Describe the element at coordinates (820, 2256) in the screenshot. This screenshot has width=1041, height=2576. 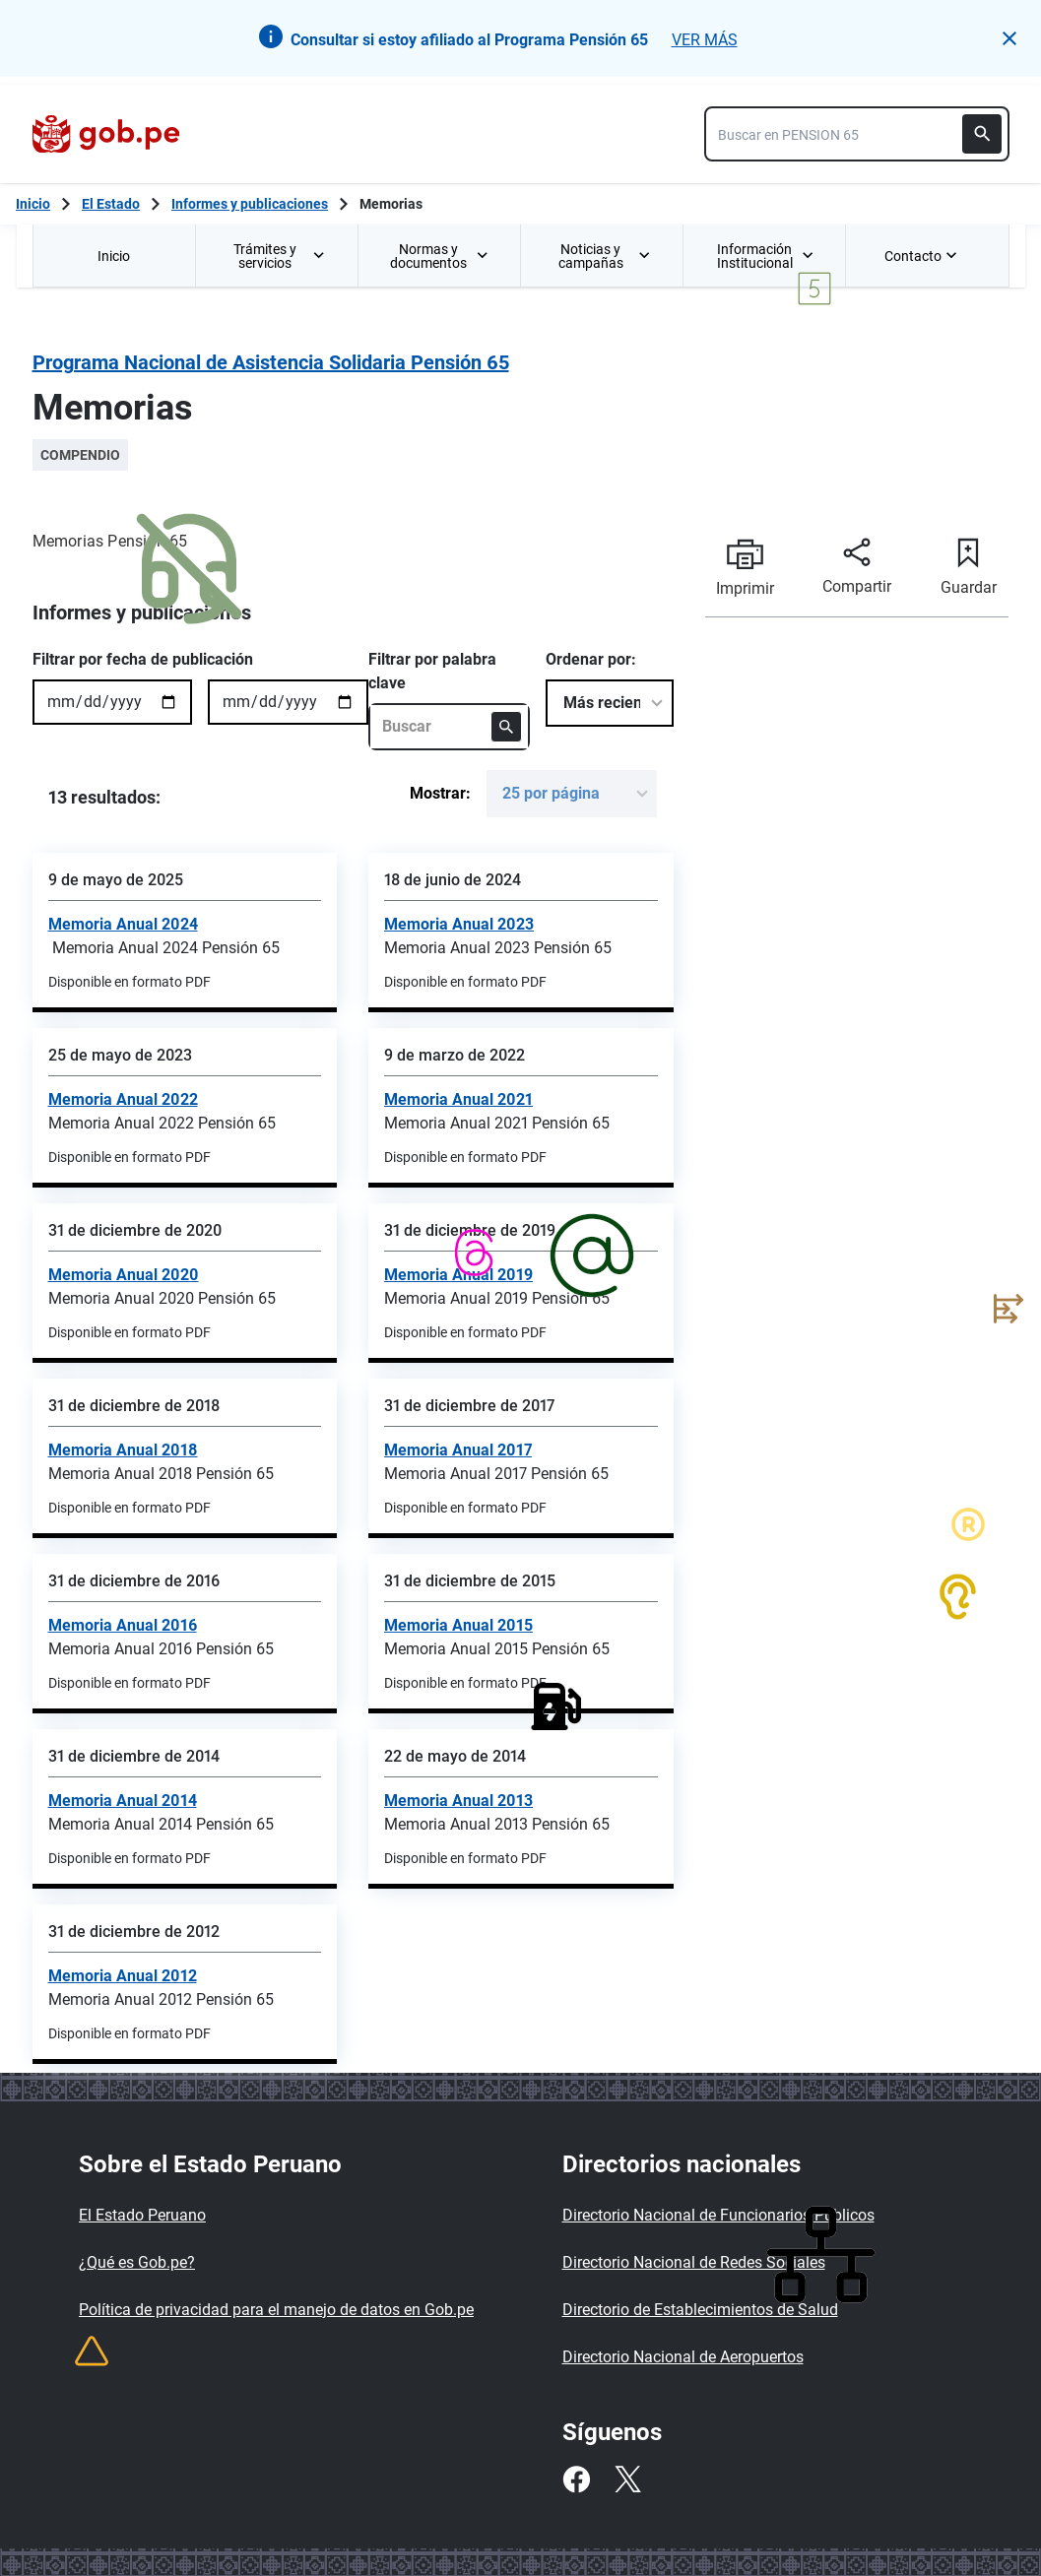
I see `view network connections` at that location.